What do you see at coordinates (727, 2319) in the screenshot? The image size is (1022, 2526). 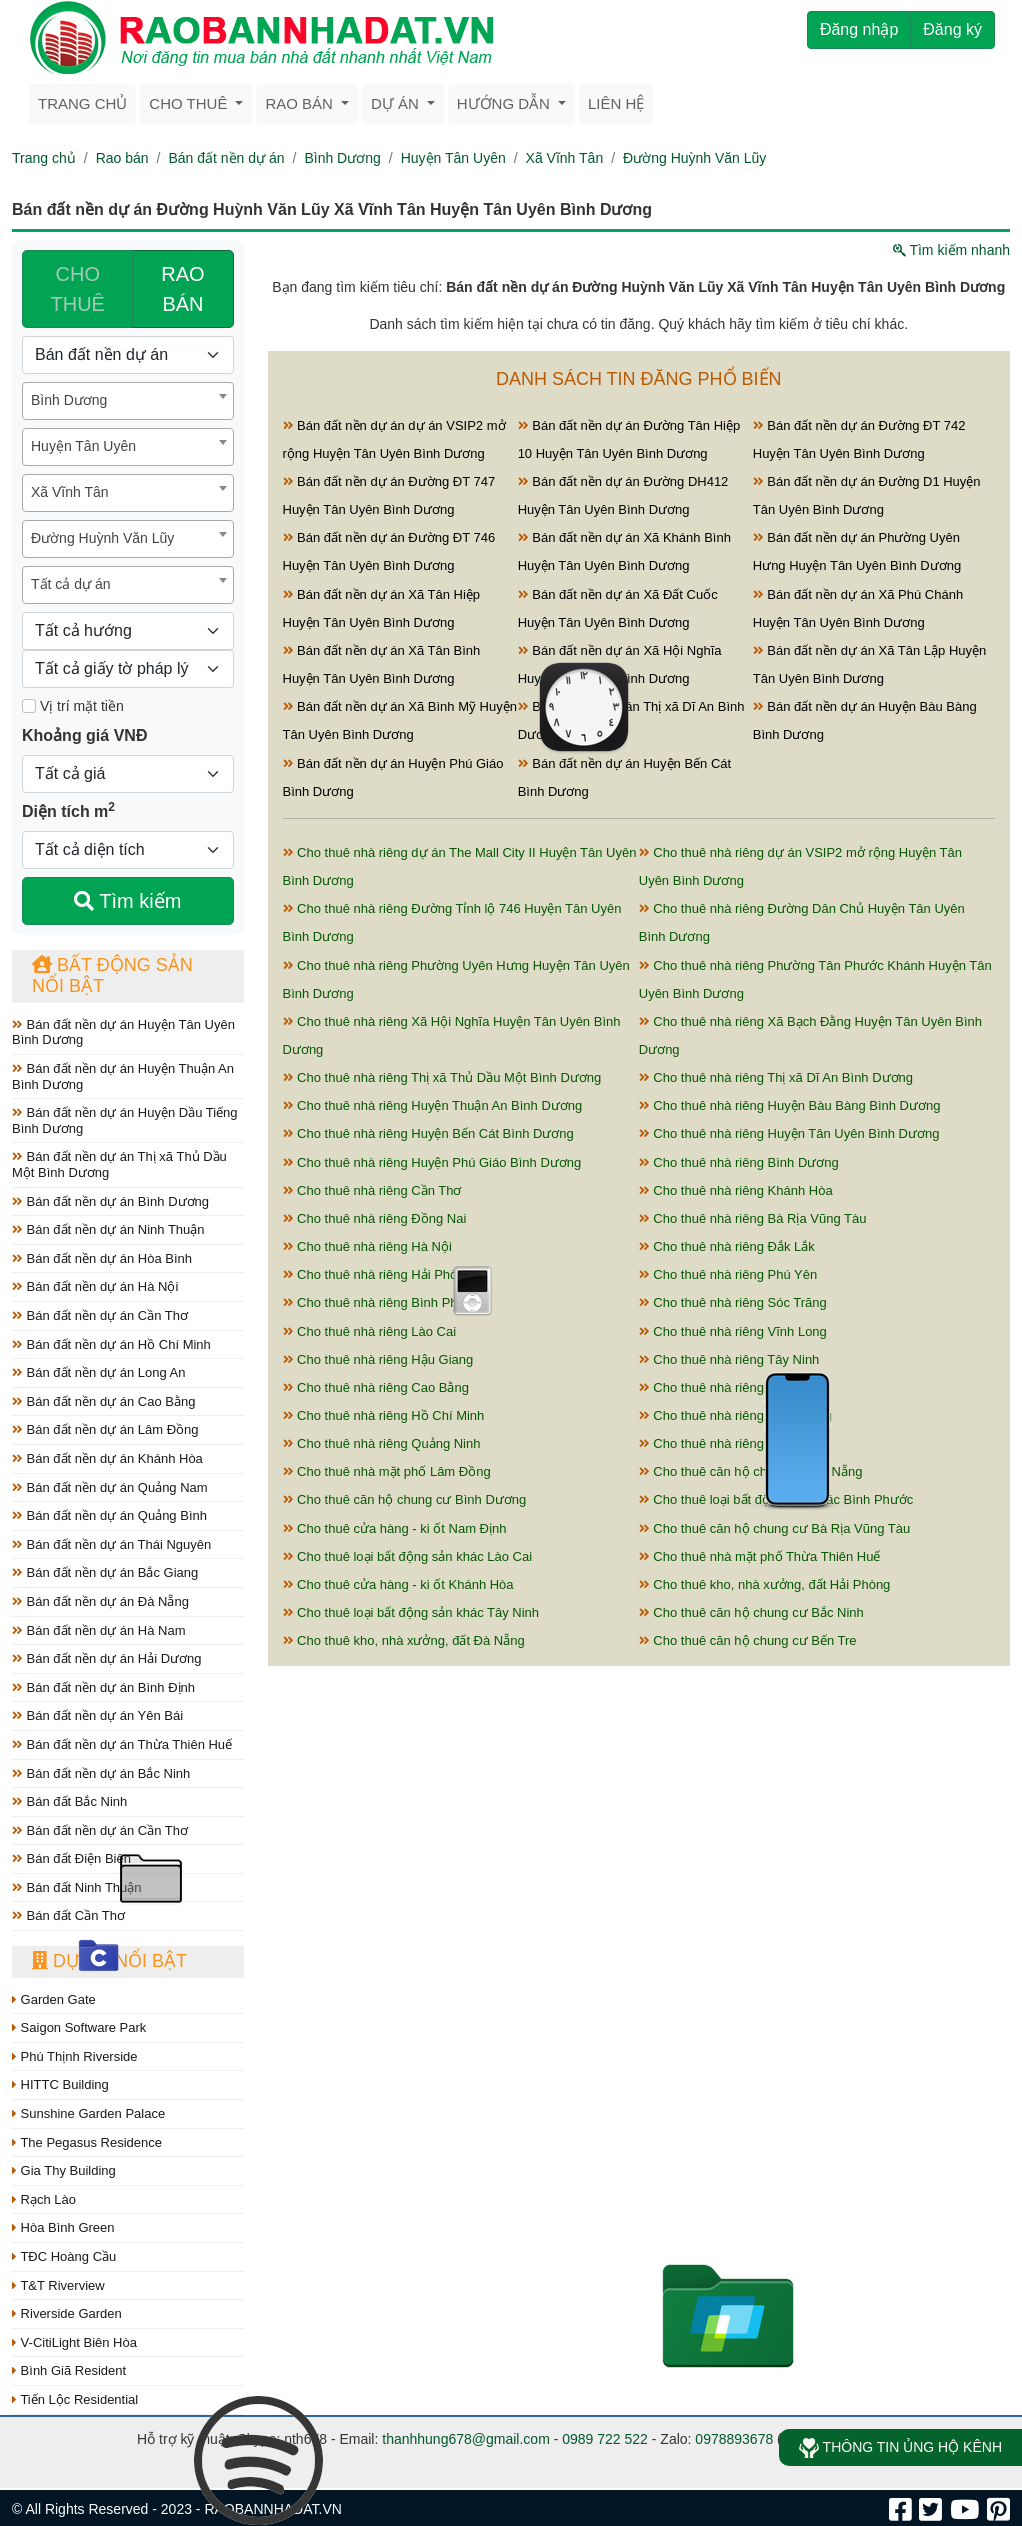 I see `open jquery mobile project folder` at bounding box center [727, 2319].